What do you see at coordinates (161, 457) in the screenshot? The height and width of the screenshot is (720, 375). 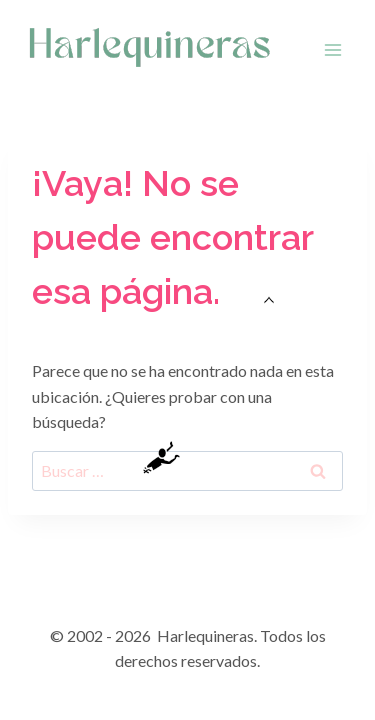 I see `indicates a crawling or stealth movement mode` at bounding box center [161, 457].